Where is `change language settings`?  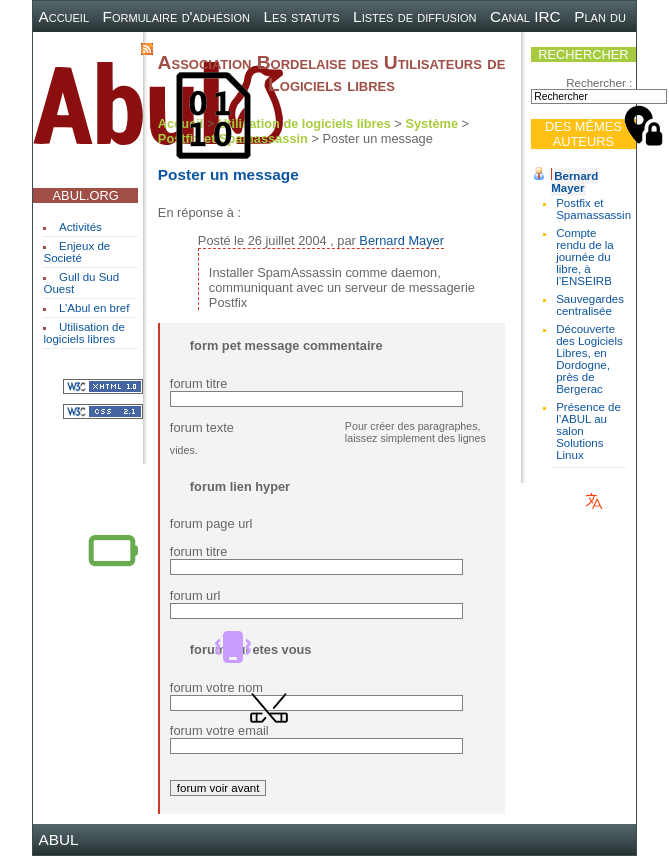
change language settings is located at coordinates (594, 501).